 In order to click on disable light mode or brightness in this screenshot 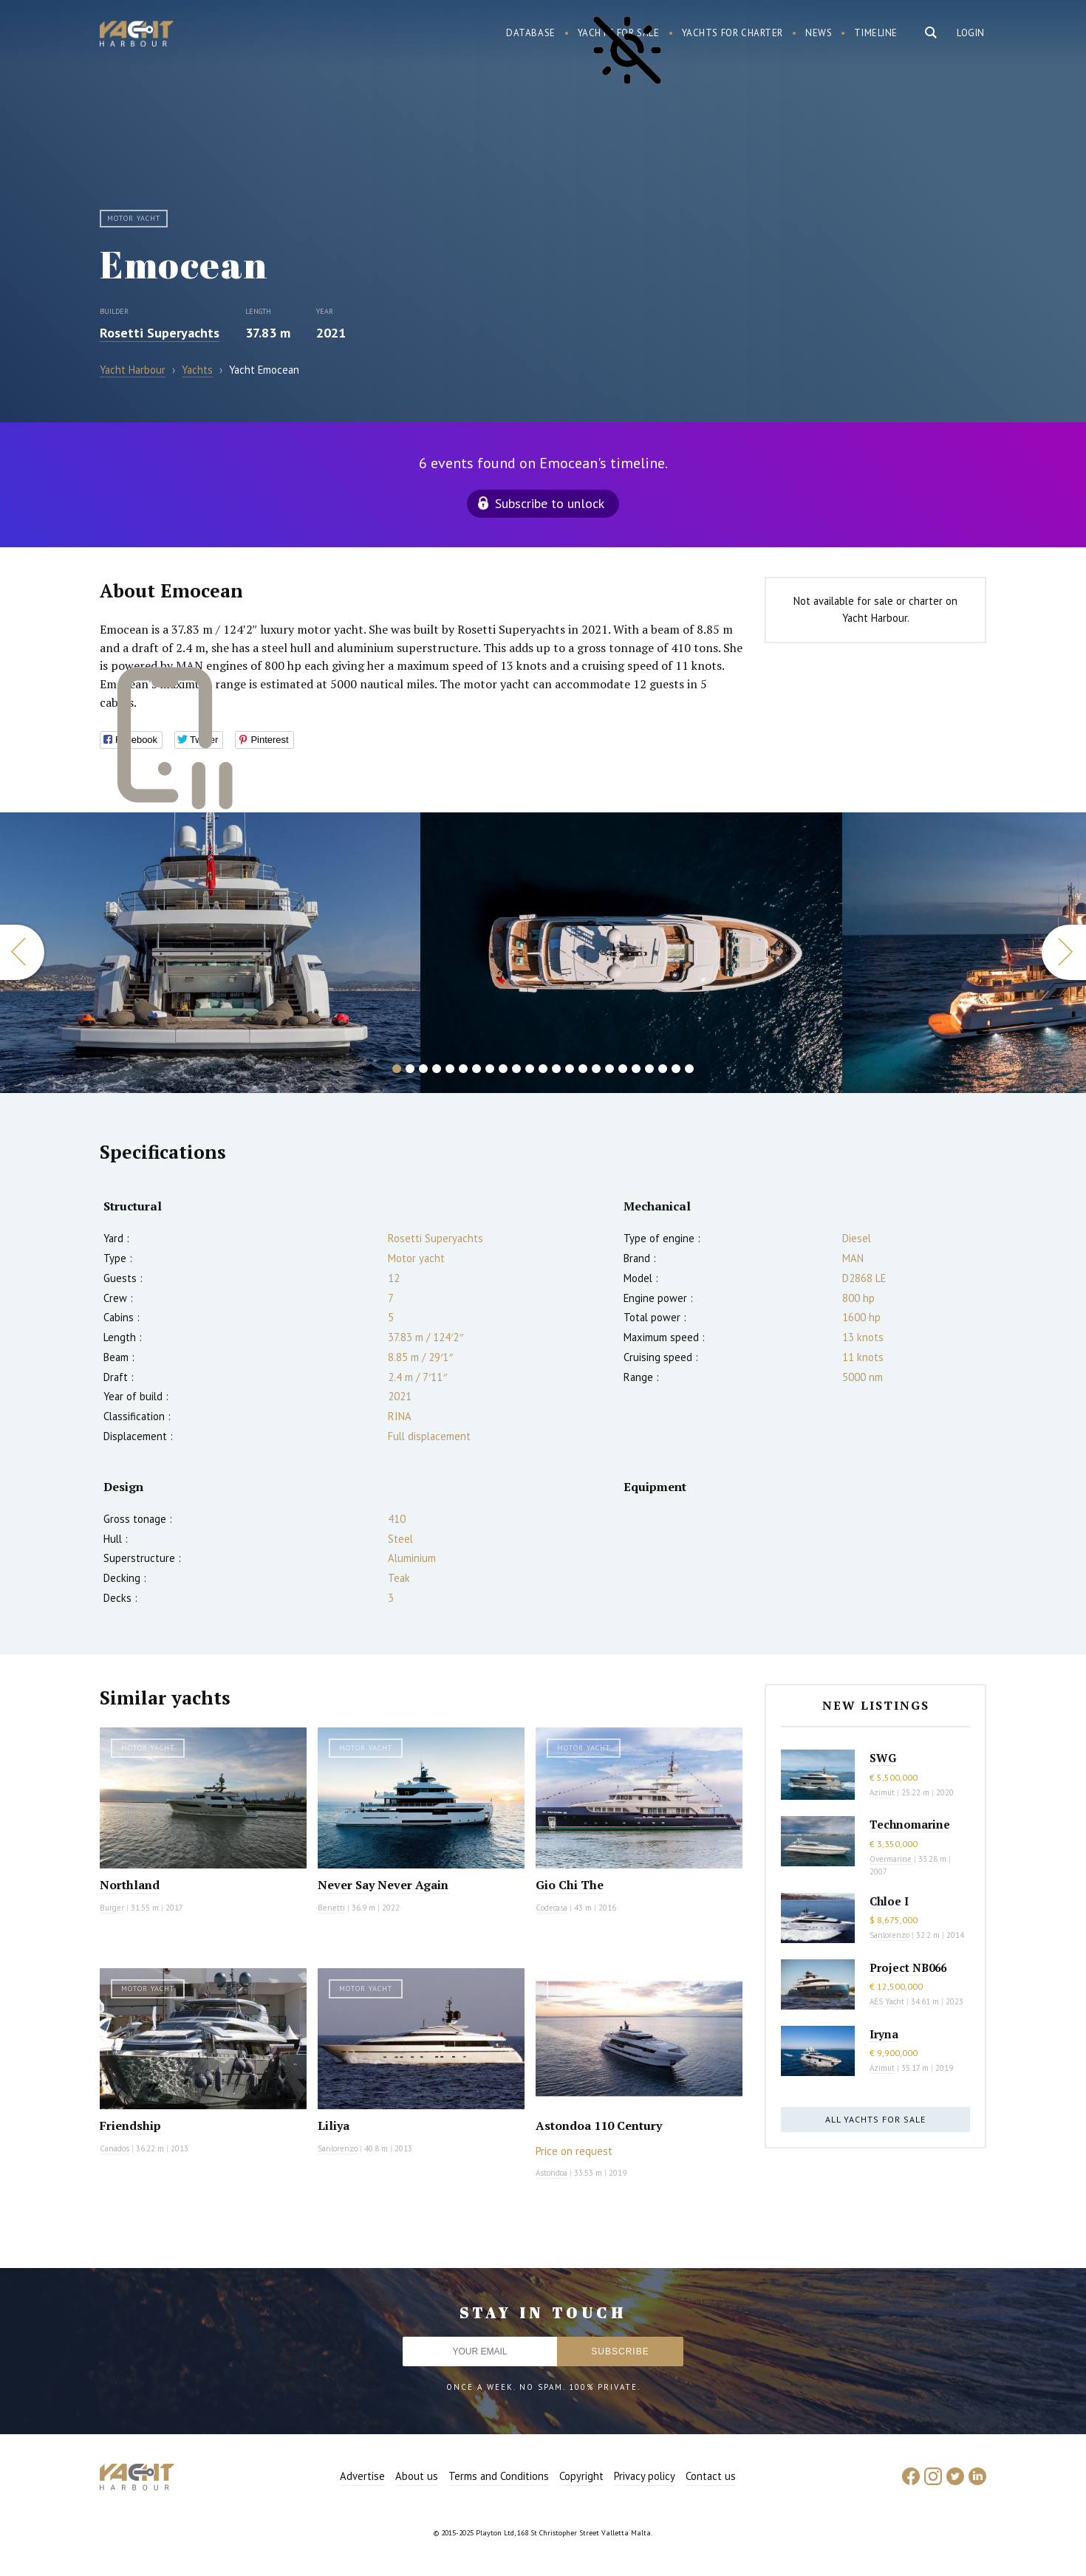, I will do `click(627, 50)`.